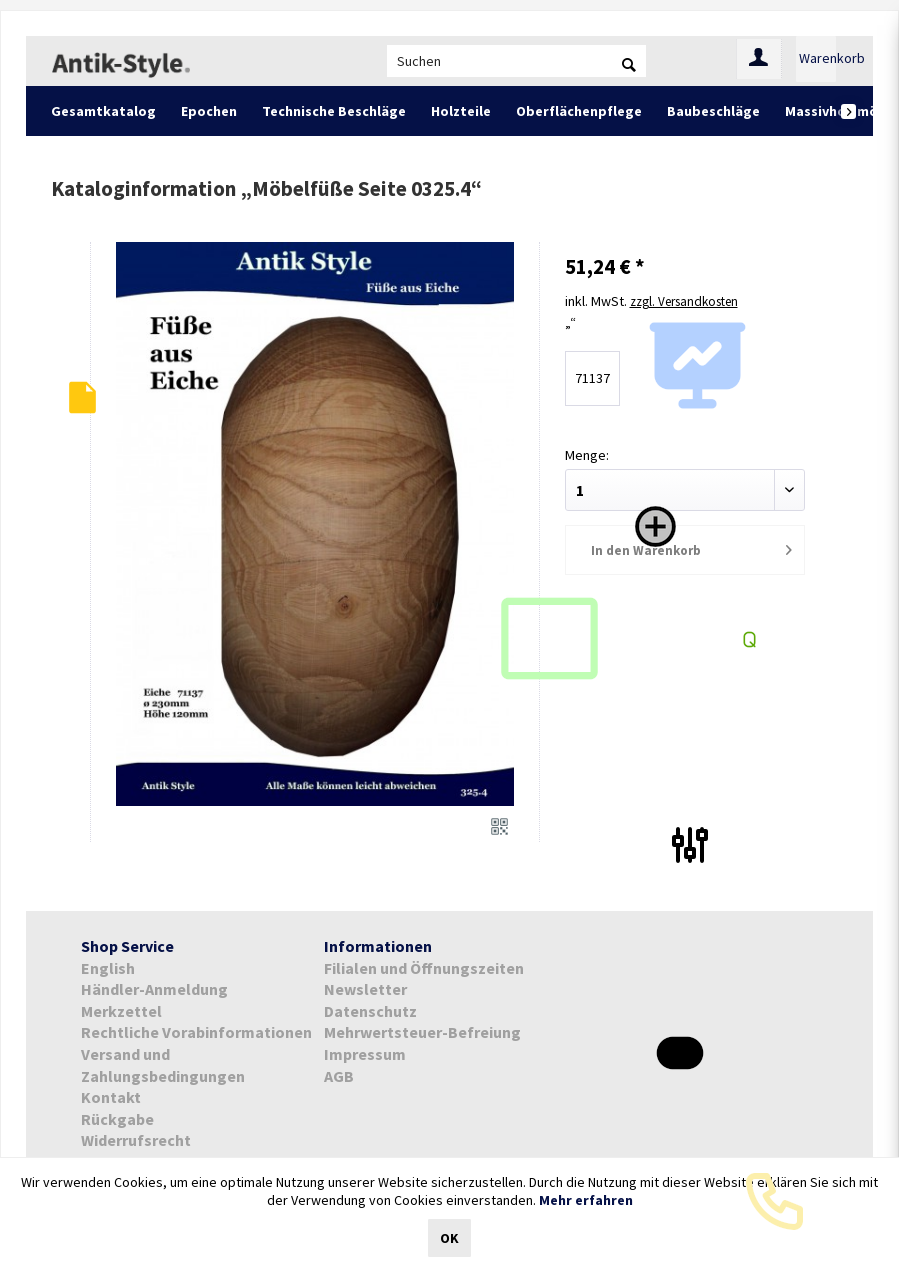 The image size is (899, 1272). What do you see at coordinates (749, 639) in the screenshot?
I see `represents the letter Q in alphabetical navigation` at bounding box center [749, 639].